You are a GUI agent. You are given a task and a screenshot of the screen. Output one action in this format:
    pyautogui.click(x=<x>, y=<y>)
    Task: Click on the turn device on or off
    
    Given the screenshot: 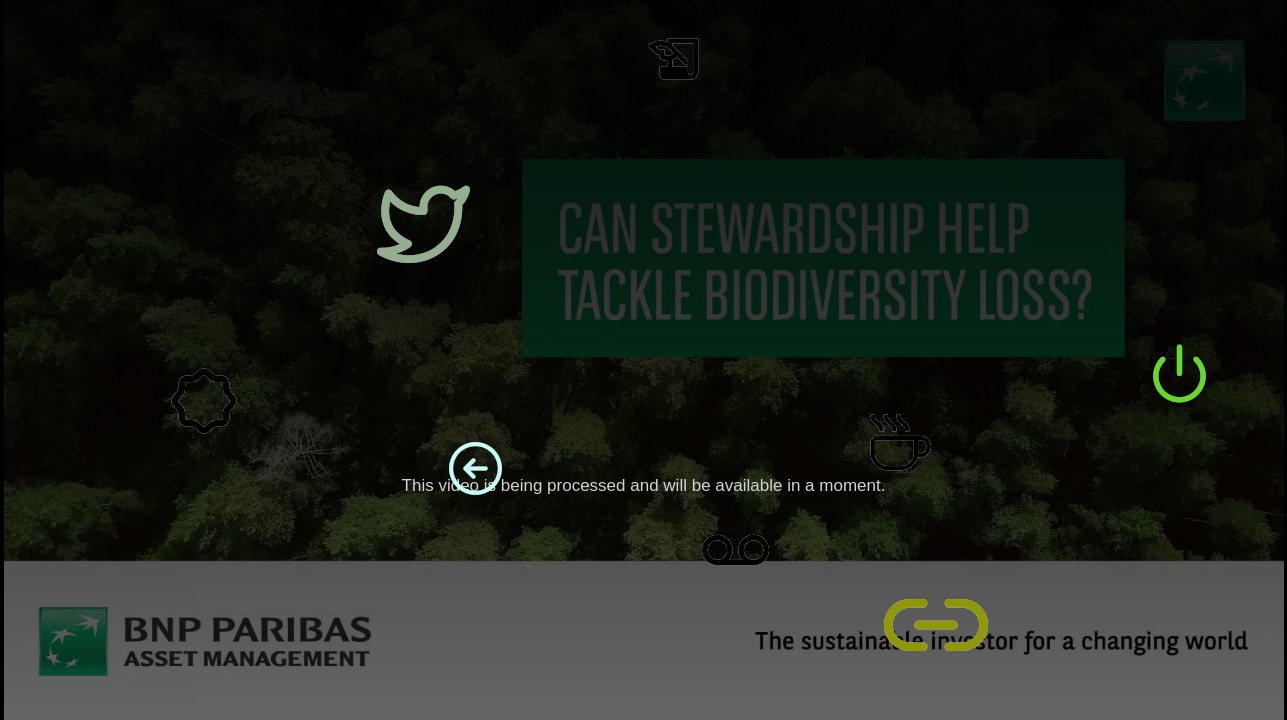 What is the action you would take?
    pyautogui.click(x=1179, y=373)
    